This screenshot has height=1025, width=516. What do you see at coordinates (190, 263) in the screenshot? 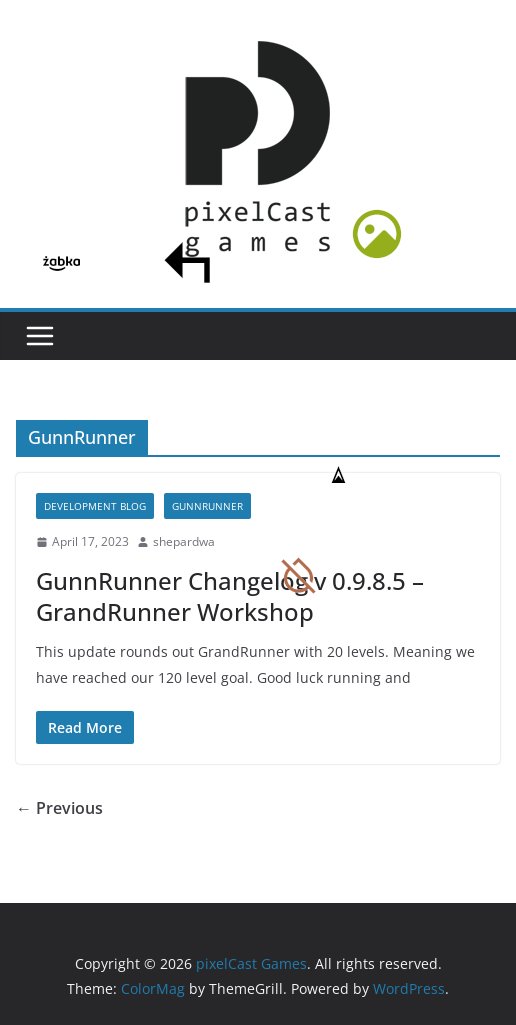
I see `reply to a message` at bounding box center [190, 263].